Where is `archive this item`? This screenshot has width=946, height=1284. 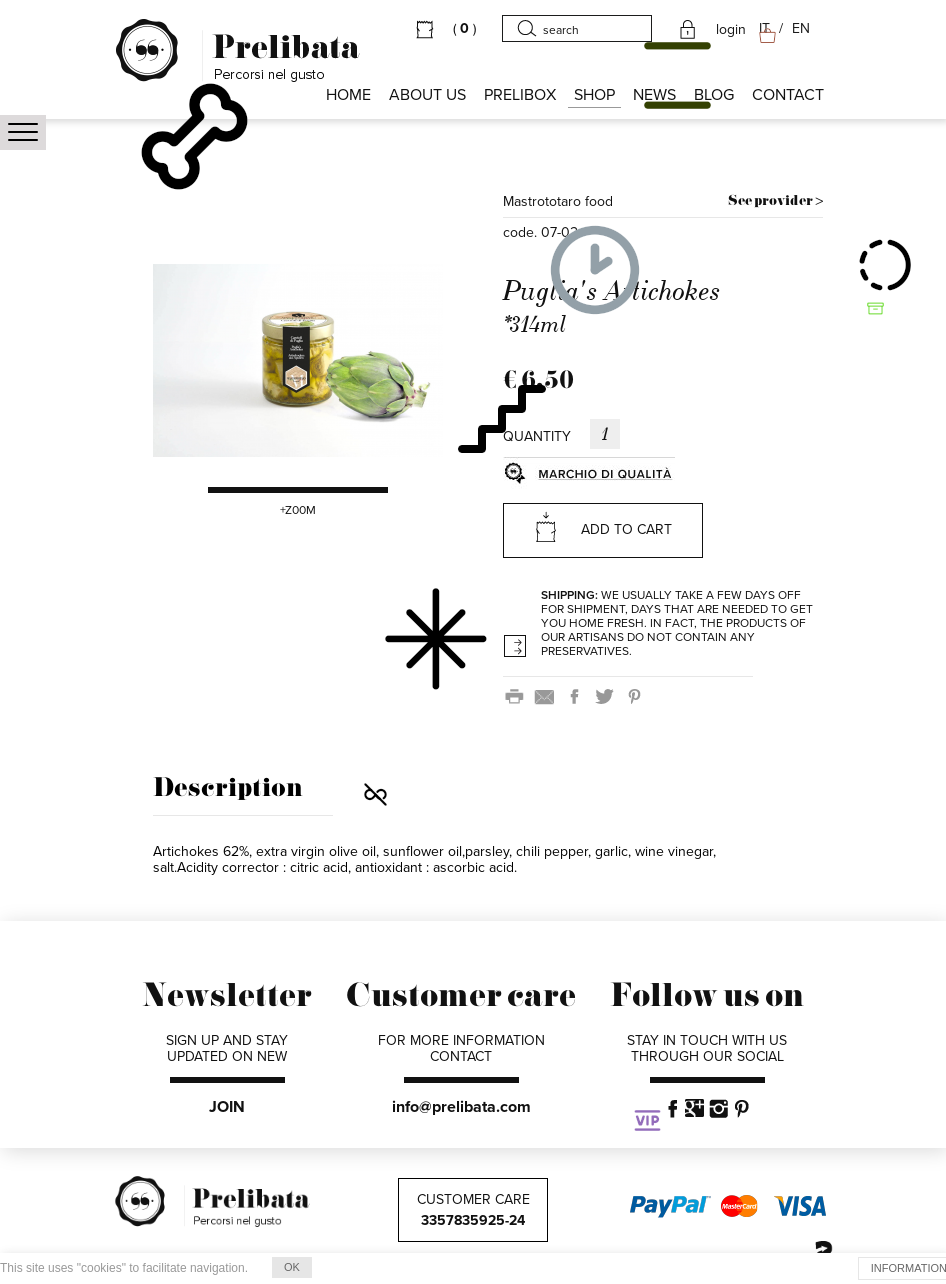
archive this item is located at coordinates (875, 308).